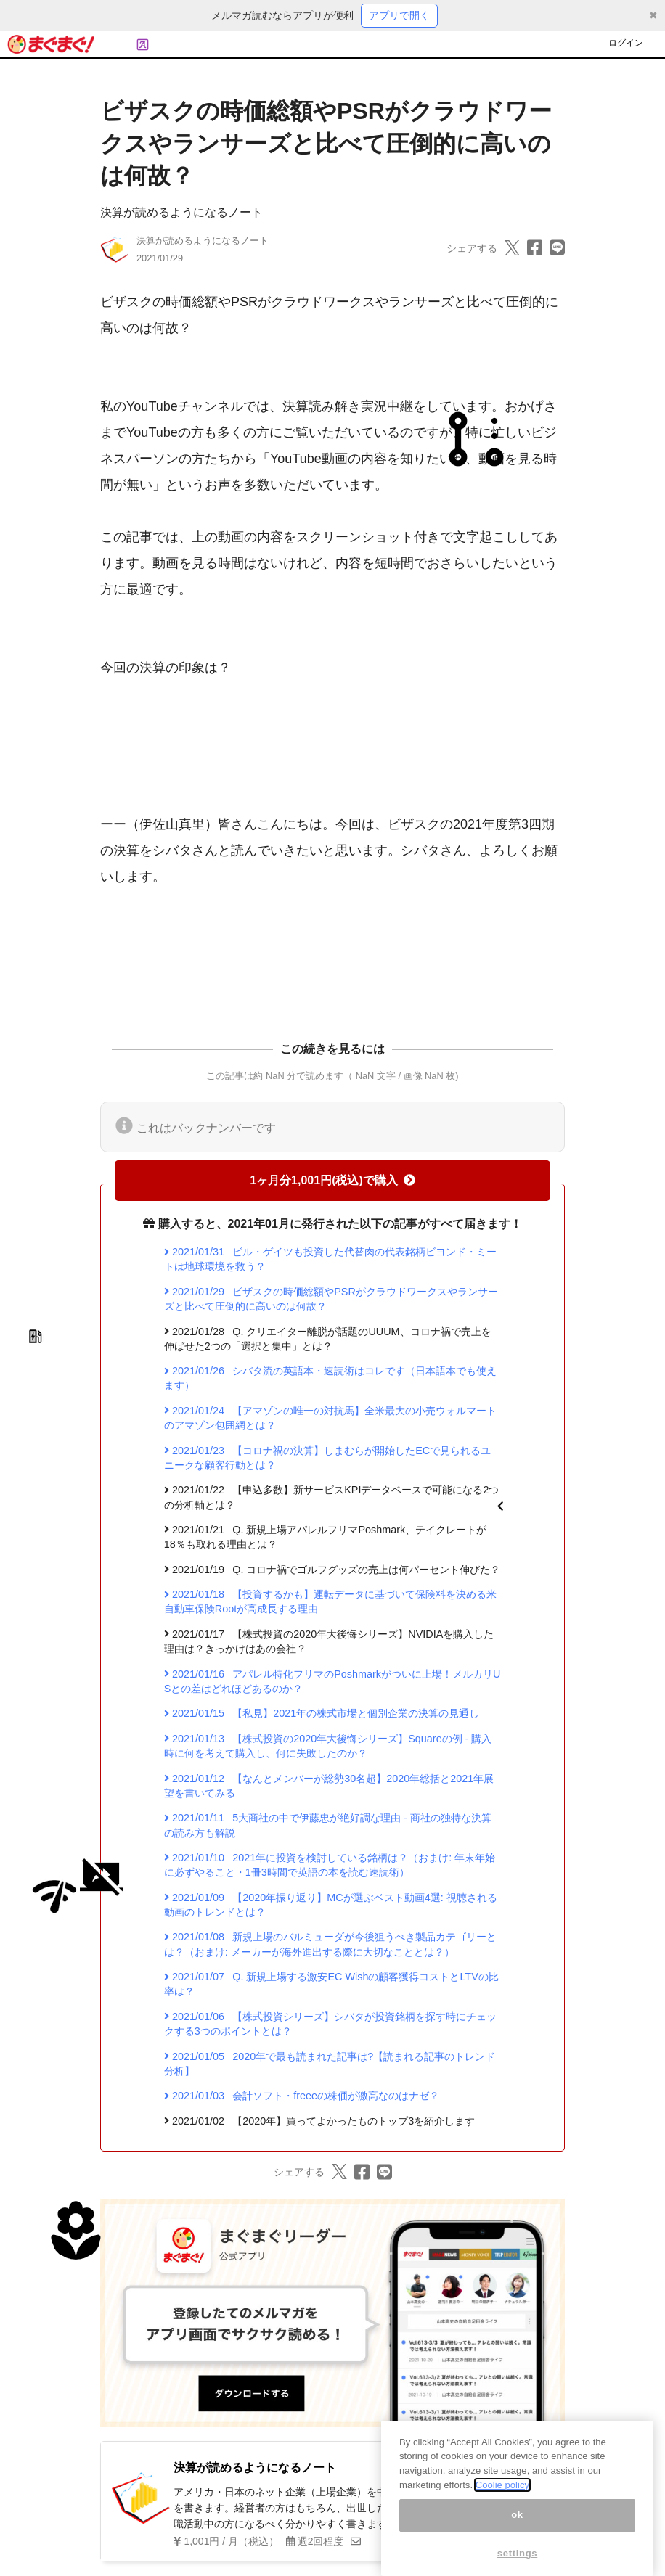 The height and width of the screenshot is (2576, 665). I want to click on indicates a draft pull request awaiting completion, so click(476, 439).